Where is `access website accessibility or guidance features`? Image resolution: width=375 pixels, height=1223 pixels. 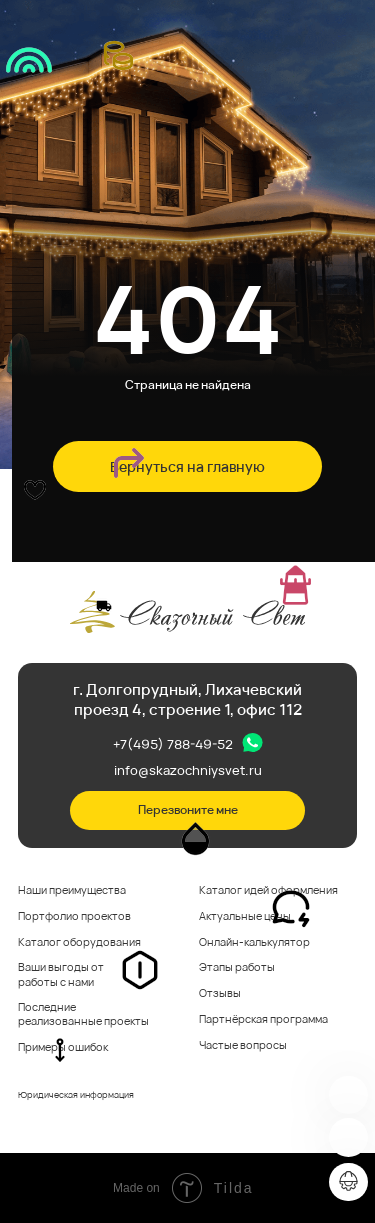
access website accessibility or guidance features is located at coordinates (295, 586).